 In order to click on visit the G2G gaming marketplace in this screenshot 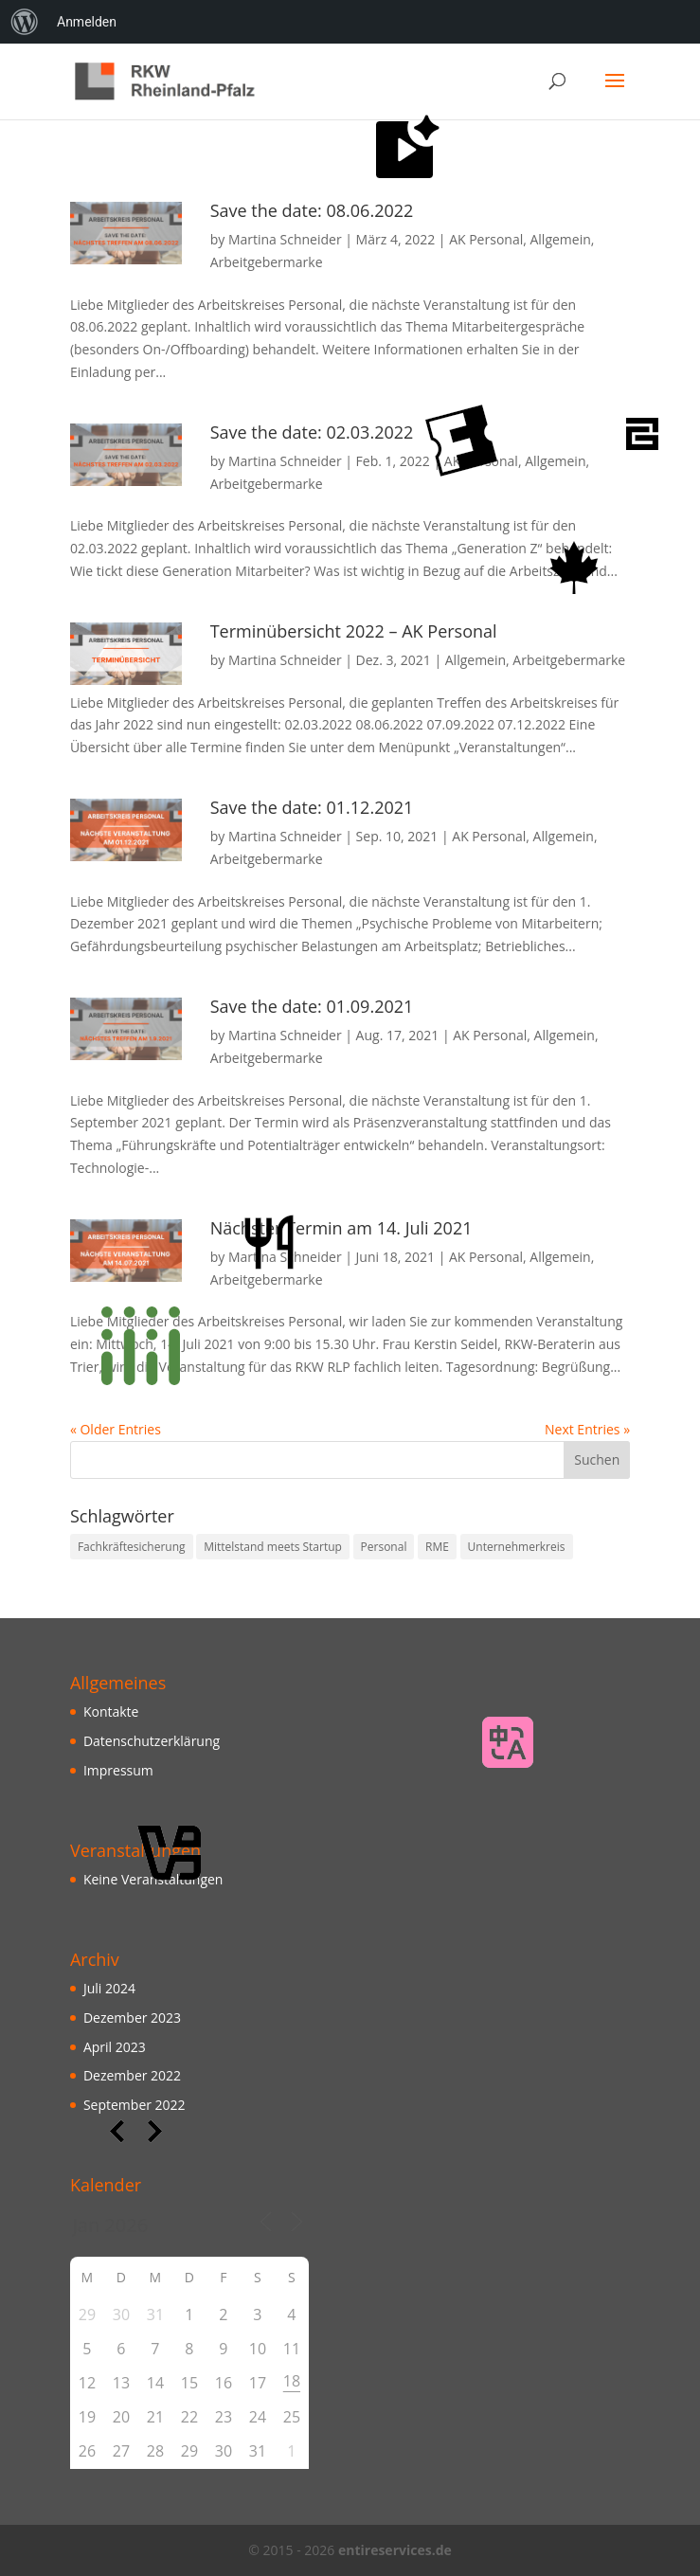, I will do `click(642, 434)`.